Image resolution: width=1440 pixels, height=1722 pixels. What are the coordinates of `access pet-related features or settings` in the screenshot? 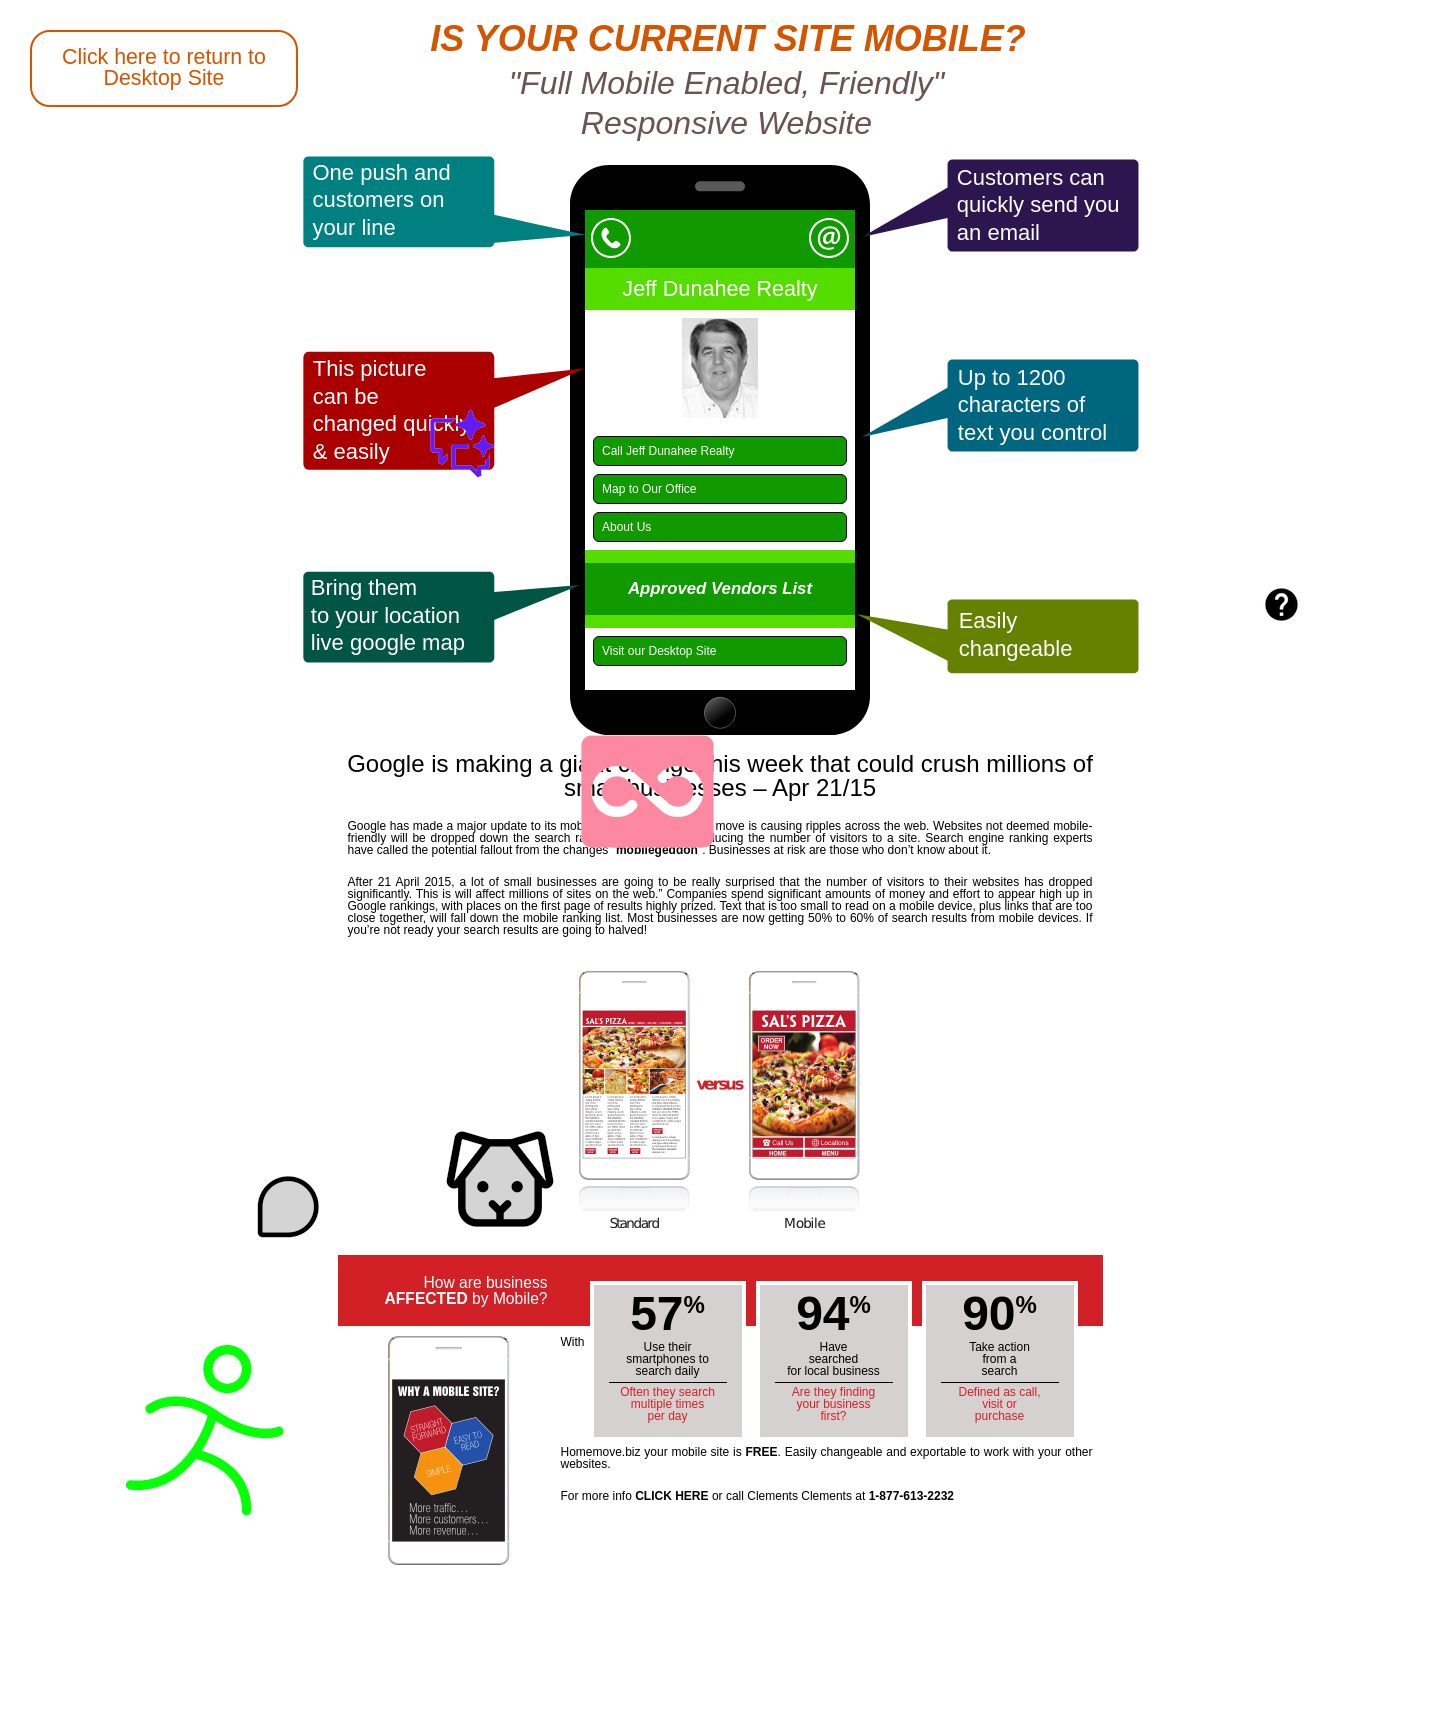 It's located at (500, 1181).